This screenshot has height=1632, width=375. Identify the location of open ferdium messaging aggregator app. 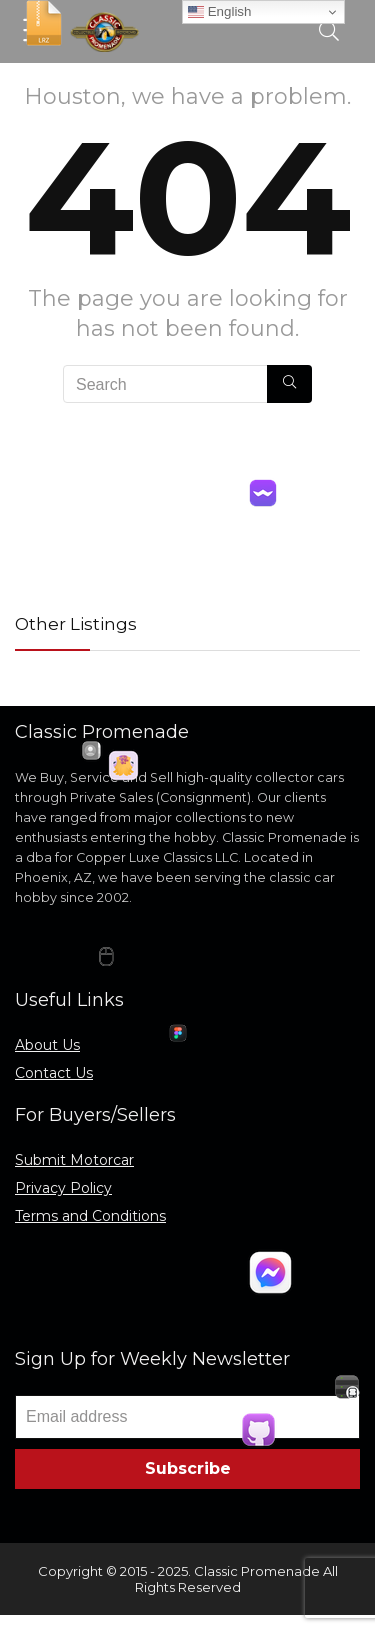
(263, 493).